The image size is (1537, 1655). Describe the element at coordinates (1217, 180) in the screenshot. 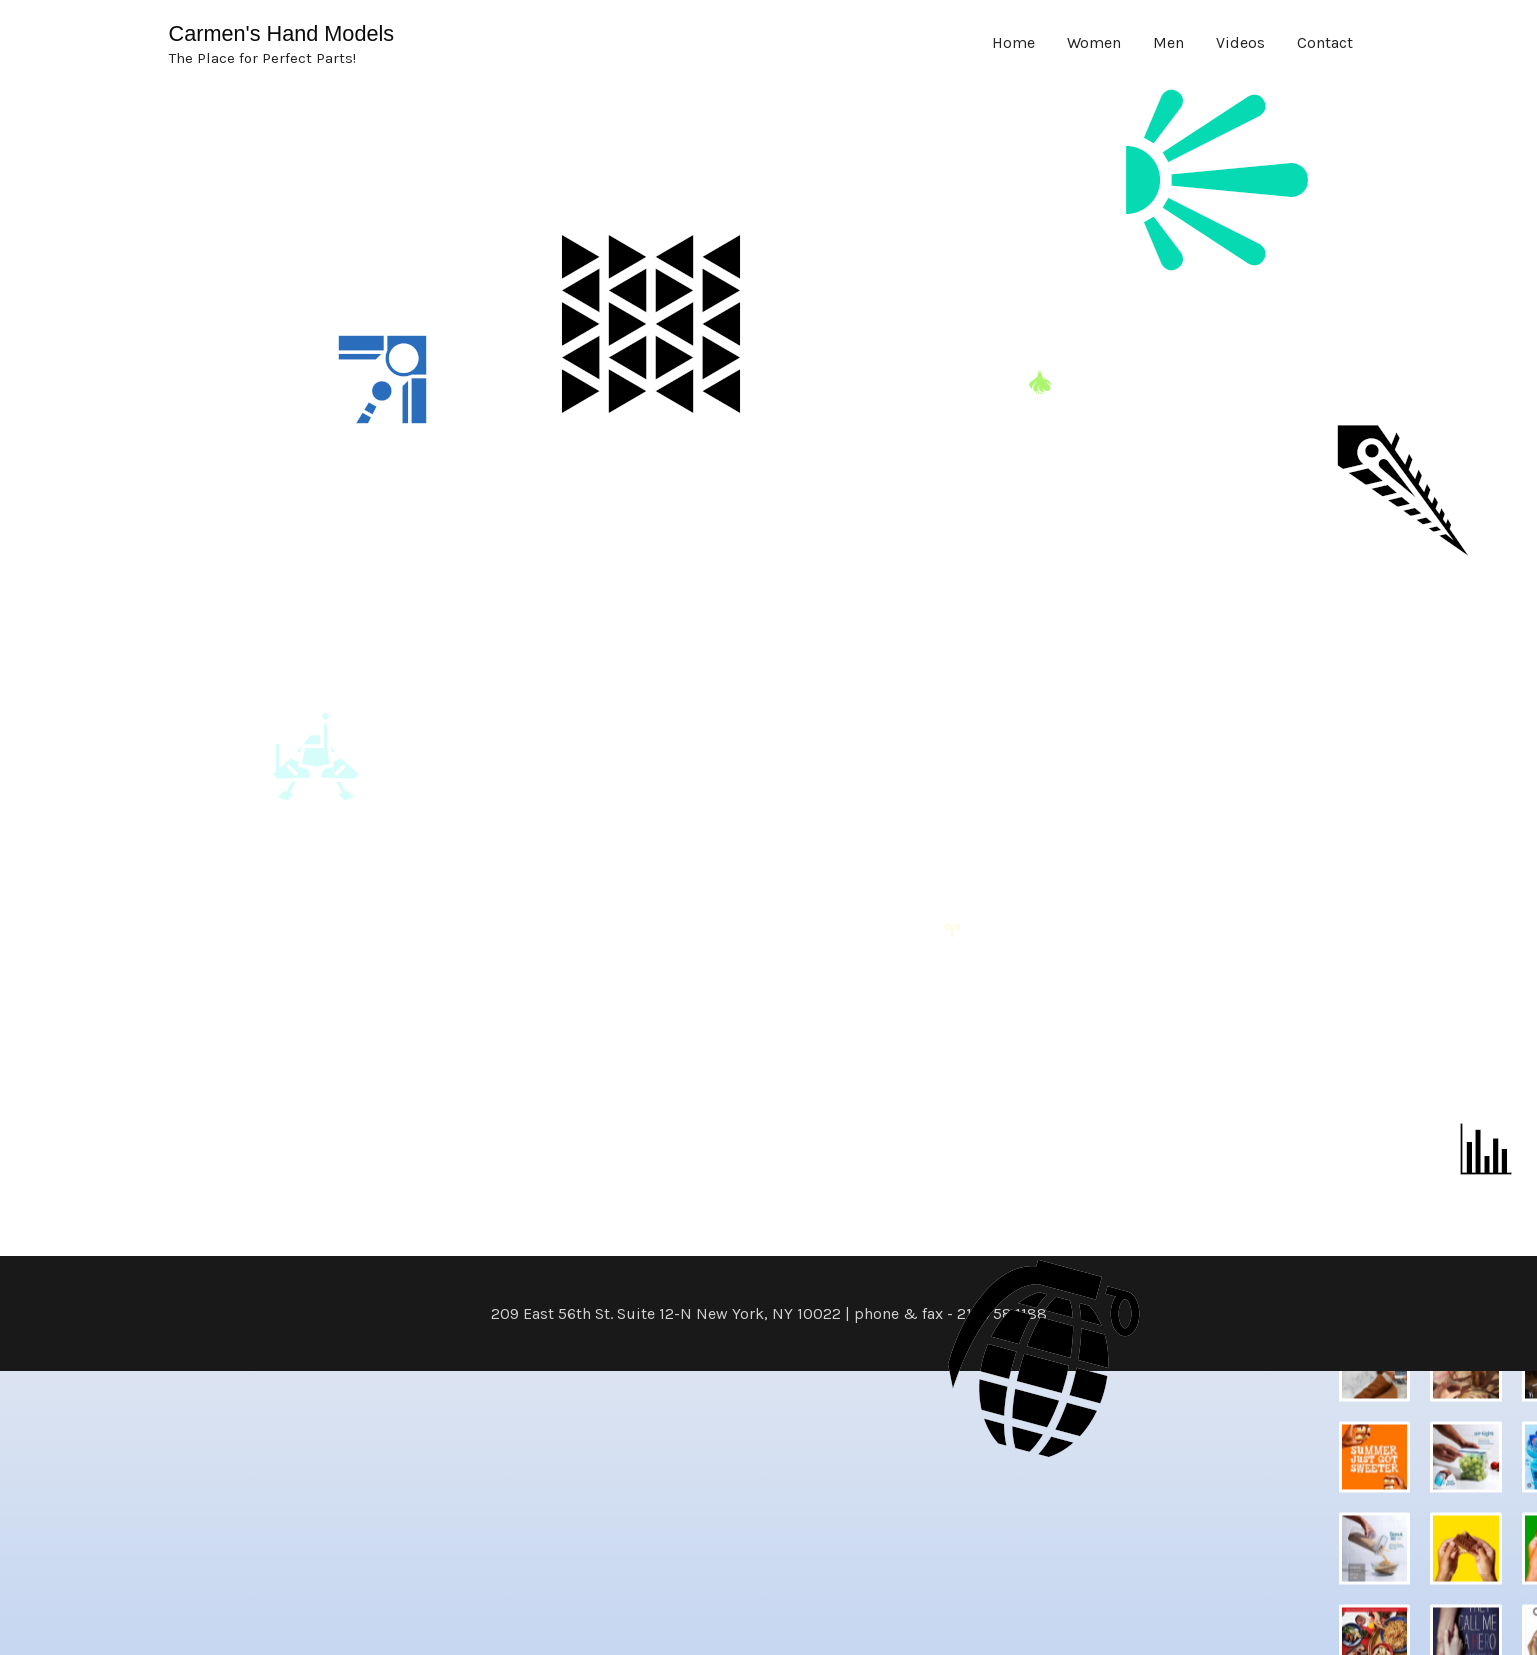

I see `indicates a splash effect or impact animation` at that location.